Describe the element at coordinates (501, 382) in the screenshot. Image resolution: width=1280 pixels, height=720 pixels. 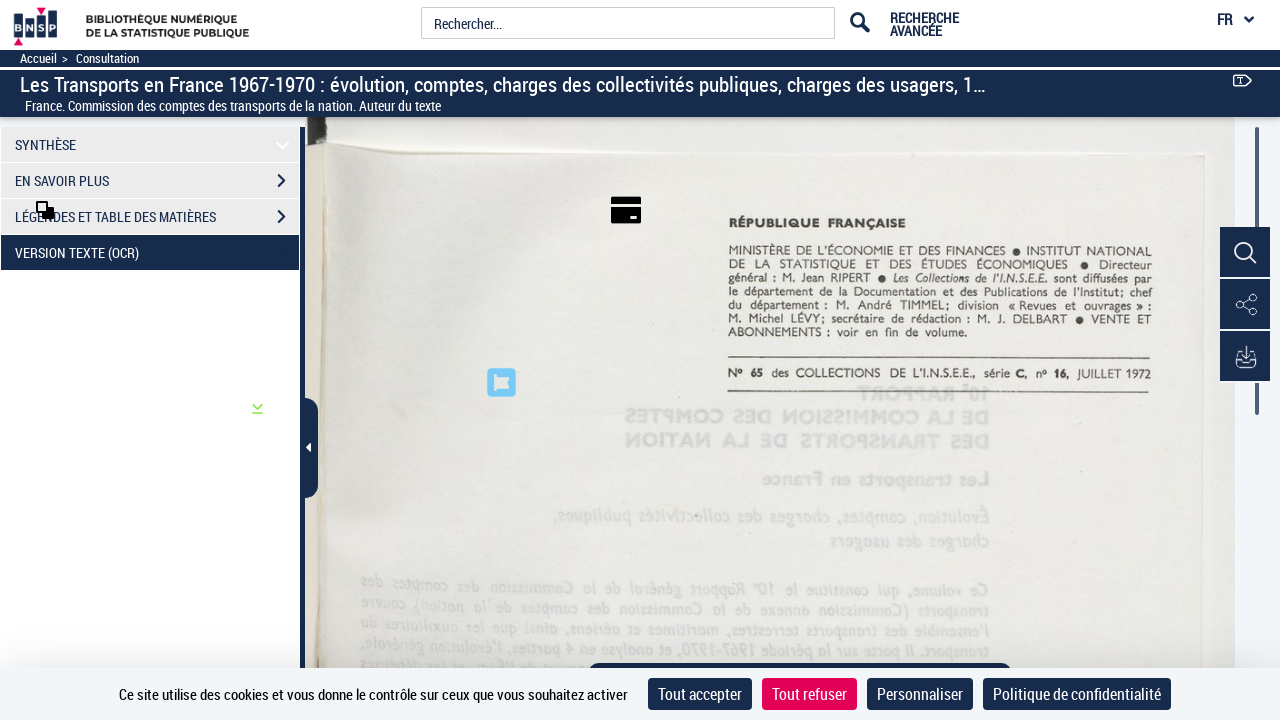
I see `font awesome brand logo` at that location.